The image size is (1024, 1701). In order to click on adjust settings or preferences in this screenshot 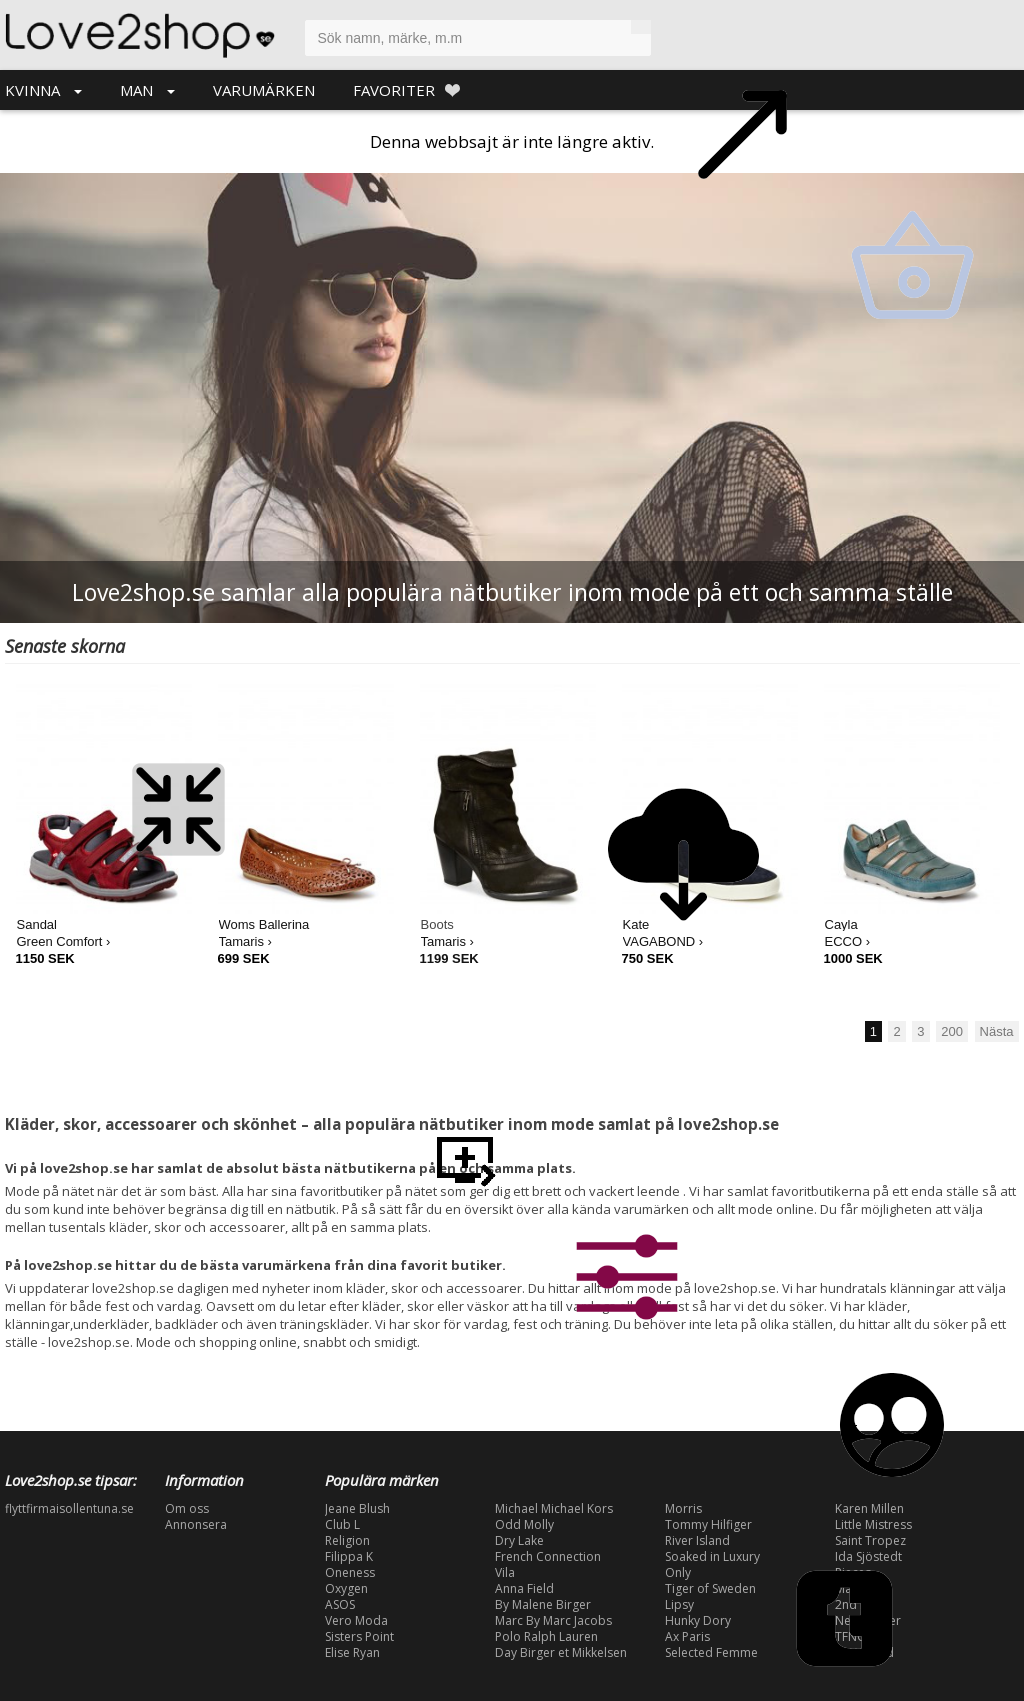, I will do `click(627, 1277)`.